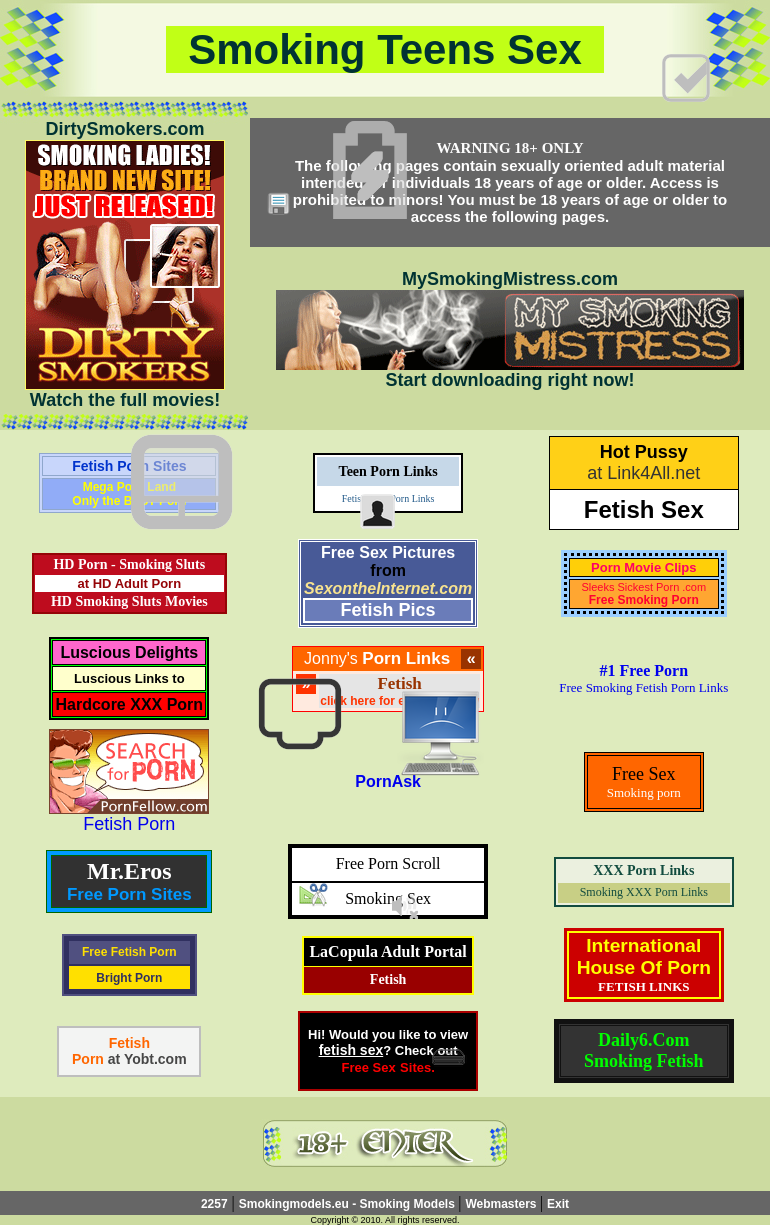  I want to click on access utility and accessory applications, so click(312, 892).